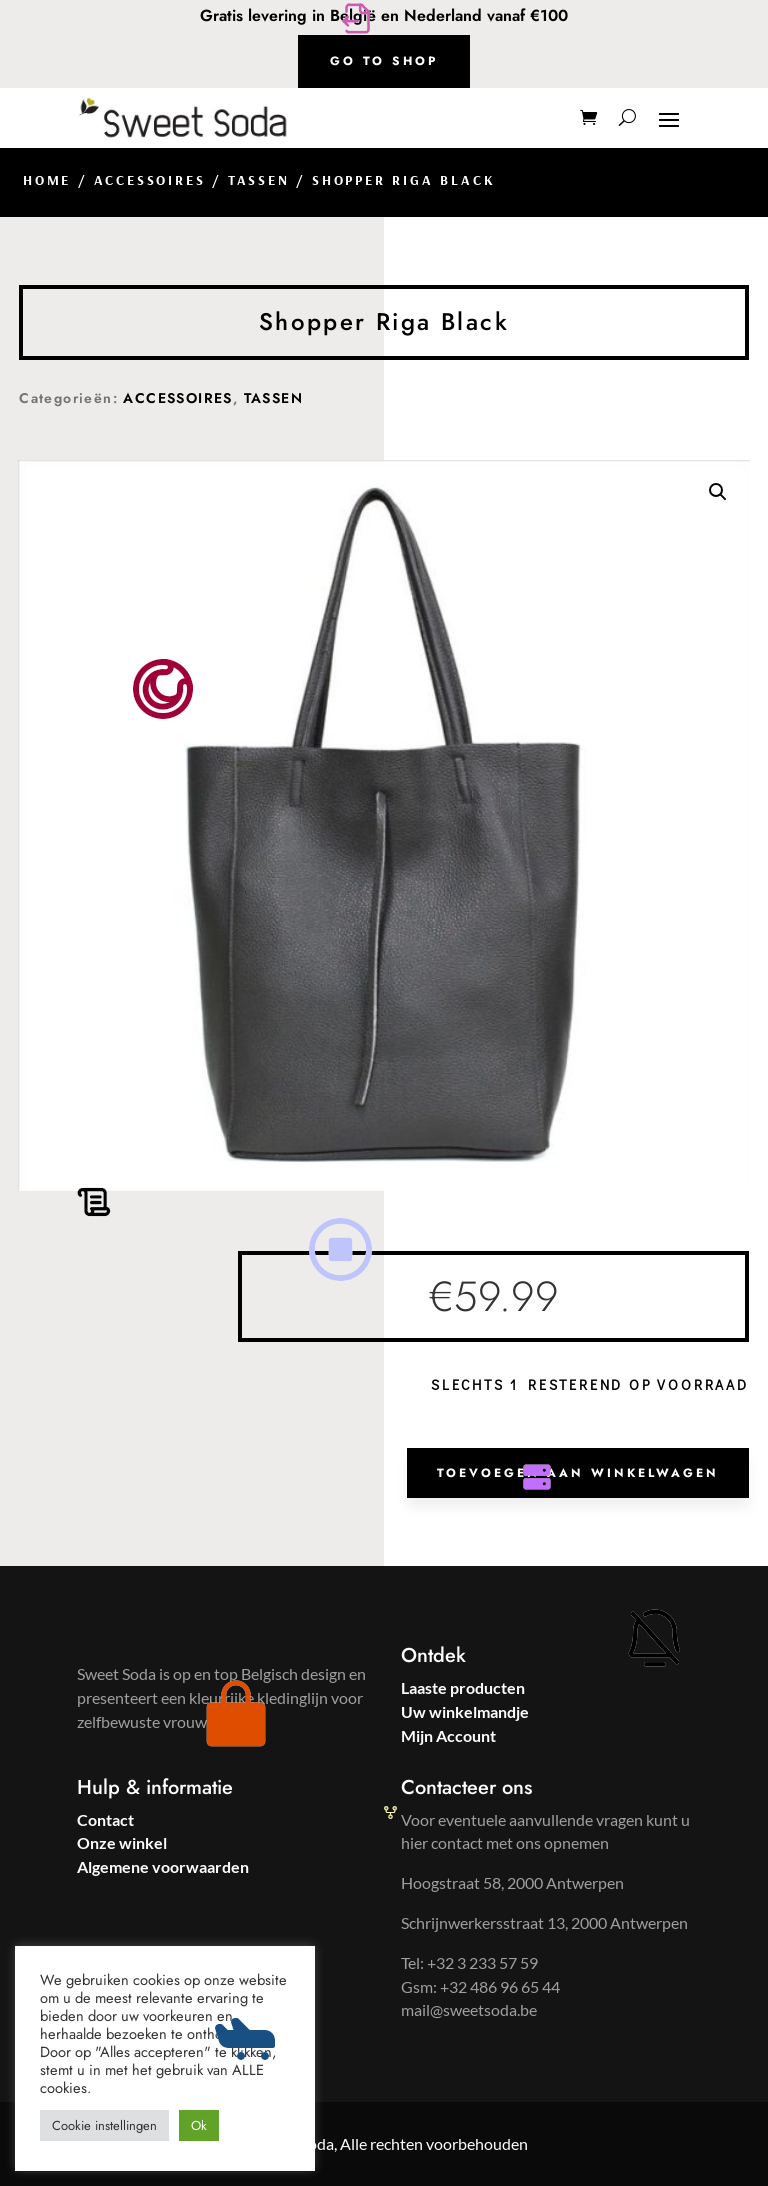 This screenshot has width=768, height=2186. What do you see at coordinates (655, 1638) in the screenshot?
I see `mute notifications` at bounding box center [655, 1638].